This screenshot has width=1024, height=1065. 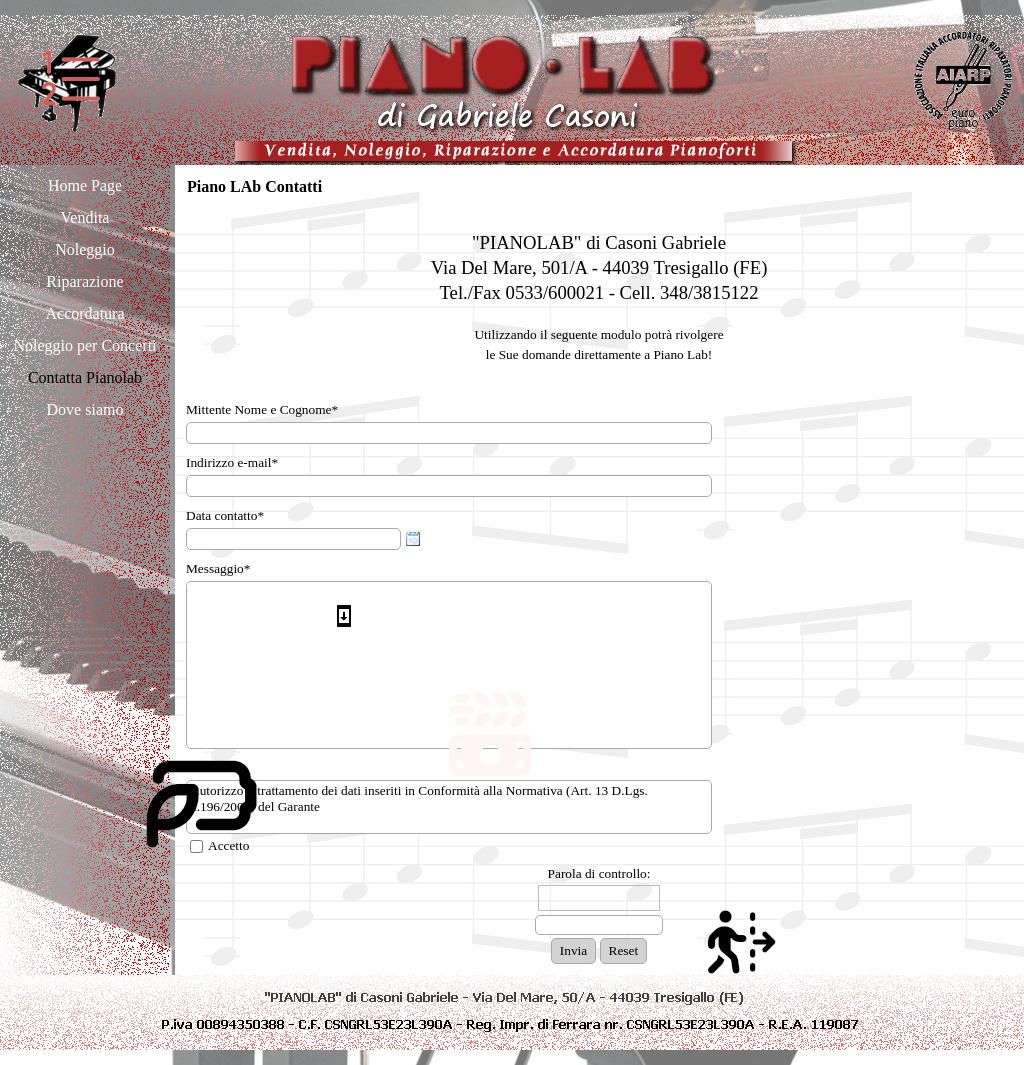 What do you see at coordinates (344, 616) in the screenshot?
I see `system update available for download` at bounding box center [344, 616].